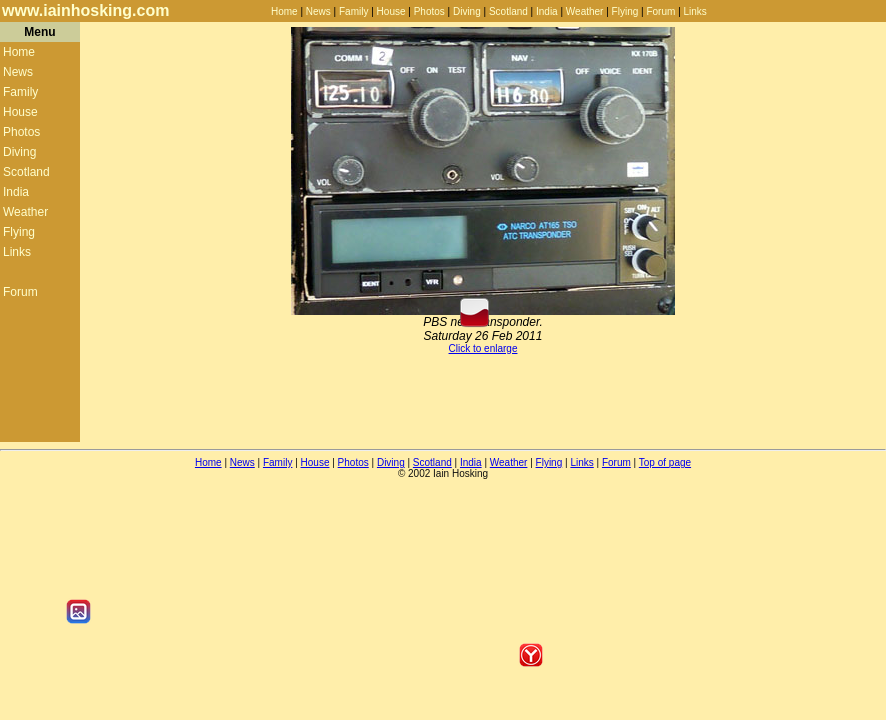 The image size is (886, 720). What do you see at coordinates (78, 611) in the screenshot?
I see `open fotema photo gallery app` at bounding box center [78, 611].